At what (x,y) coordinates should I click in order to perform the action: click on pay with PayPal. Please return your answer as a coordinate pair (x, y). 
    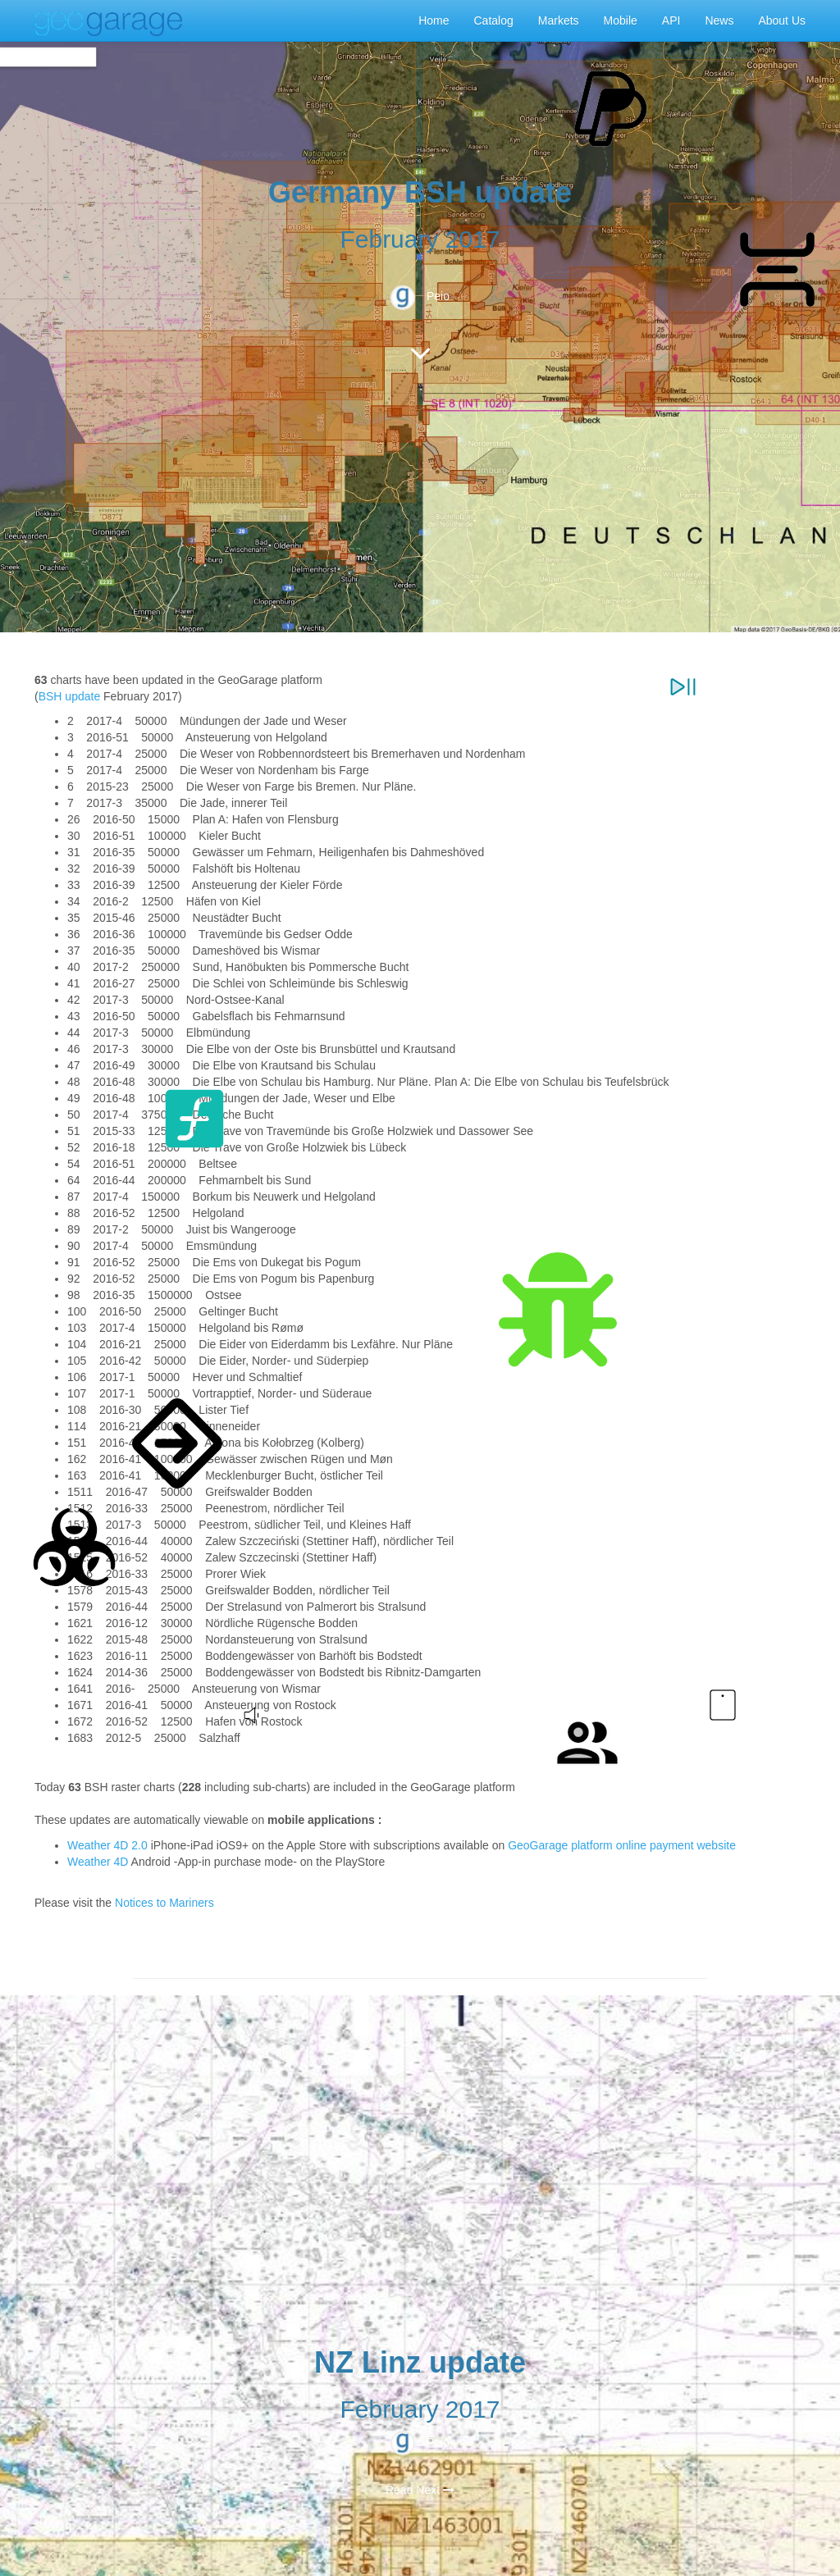
    Looking at the image, I should click on (609, 108).